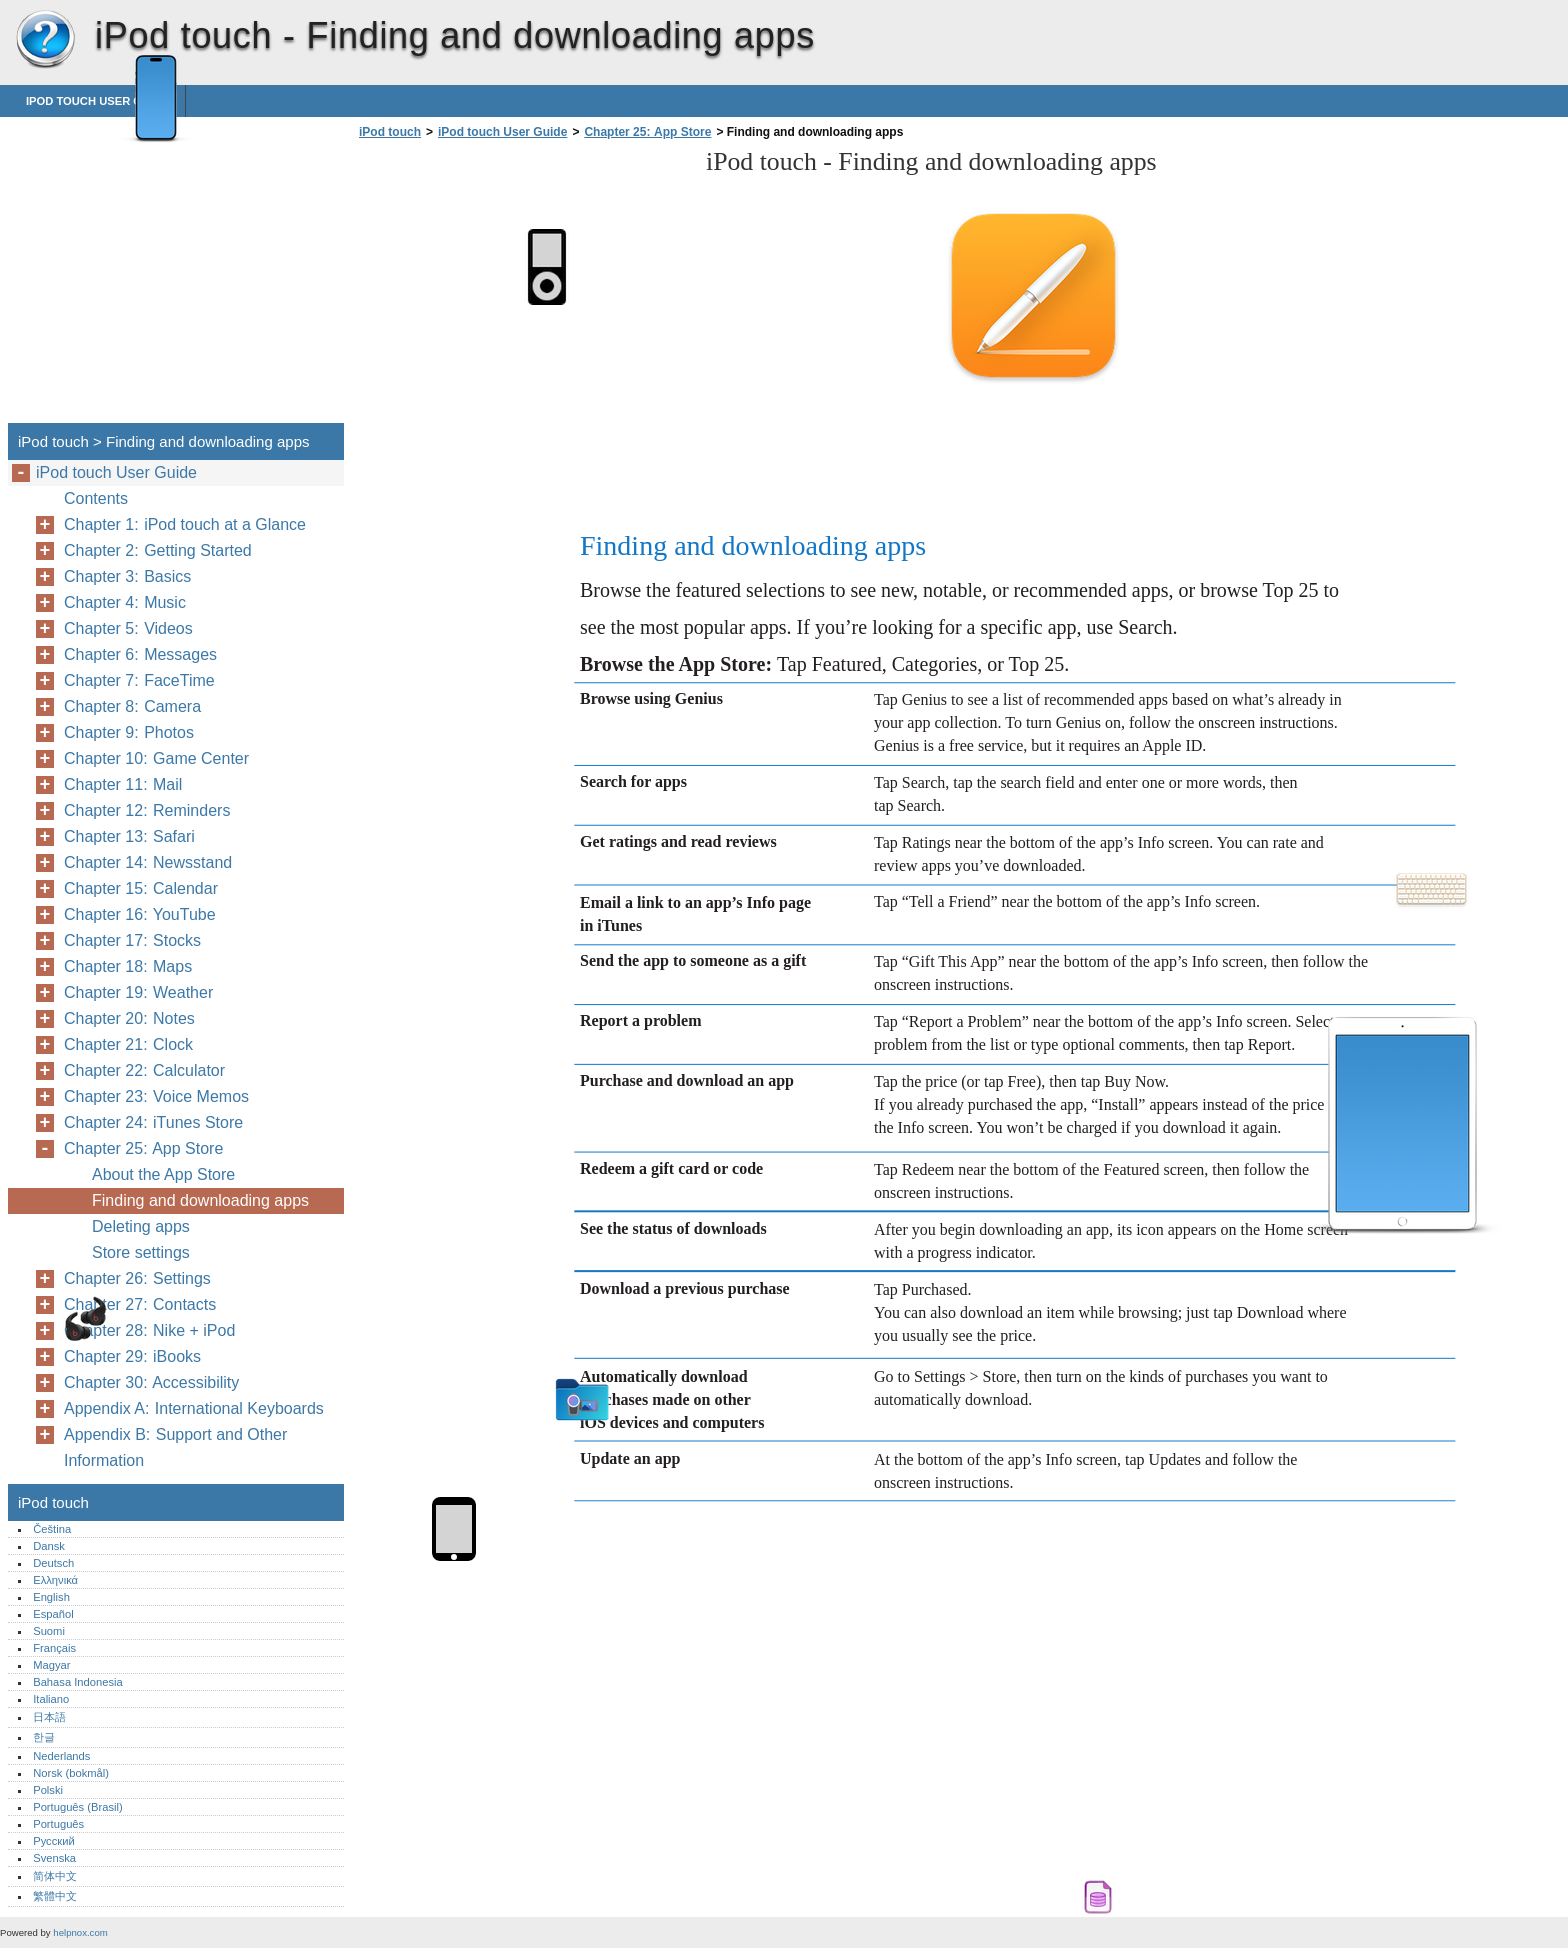  I want to click on iPod Nano device in sidebar, so click(547, 267).